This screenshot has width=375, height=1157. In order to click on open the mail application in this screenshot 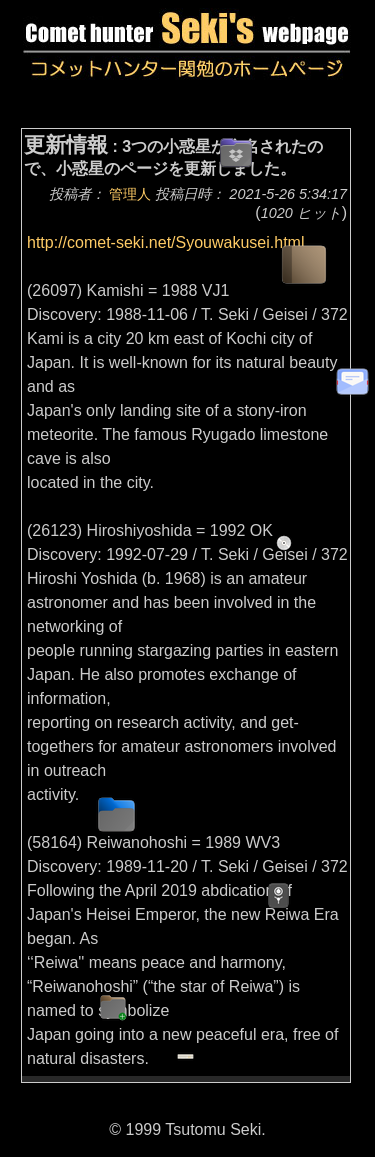, I will do `click(352, 381)`.